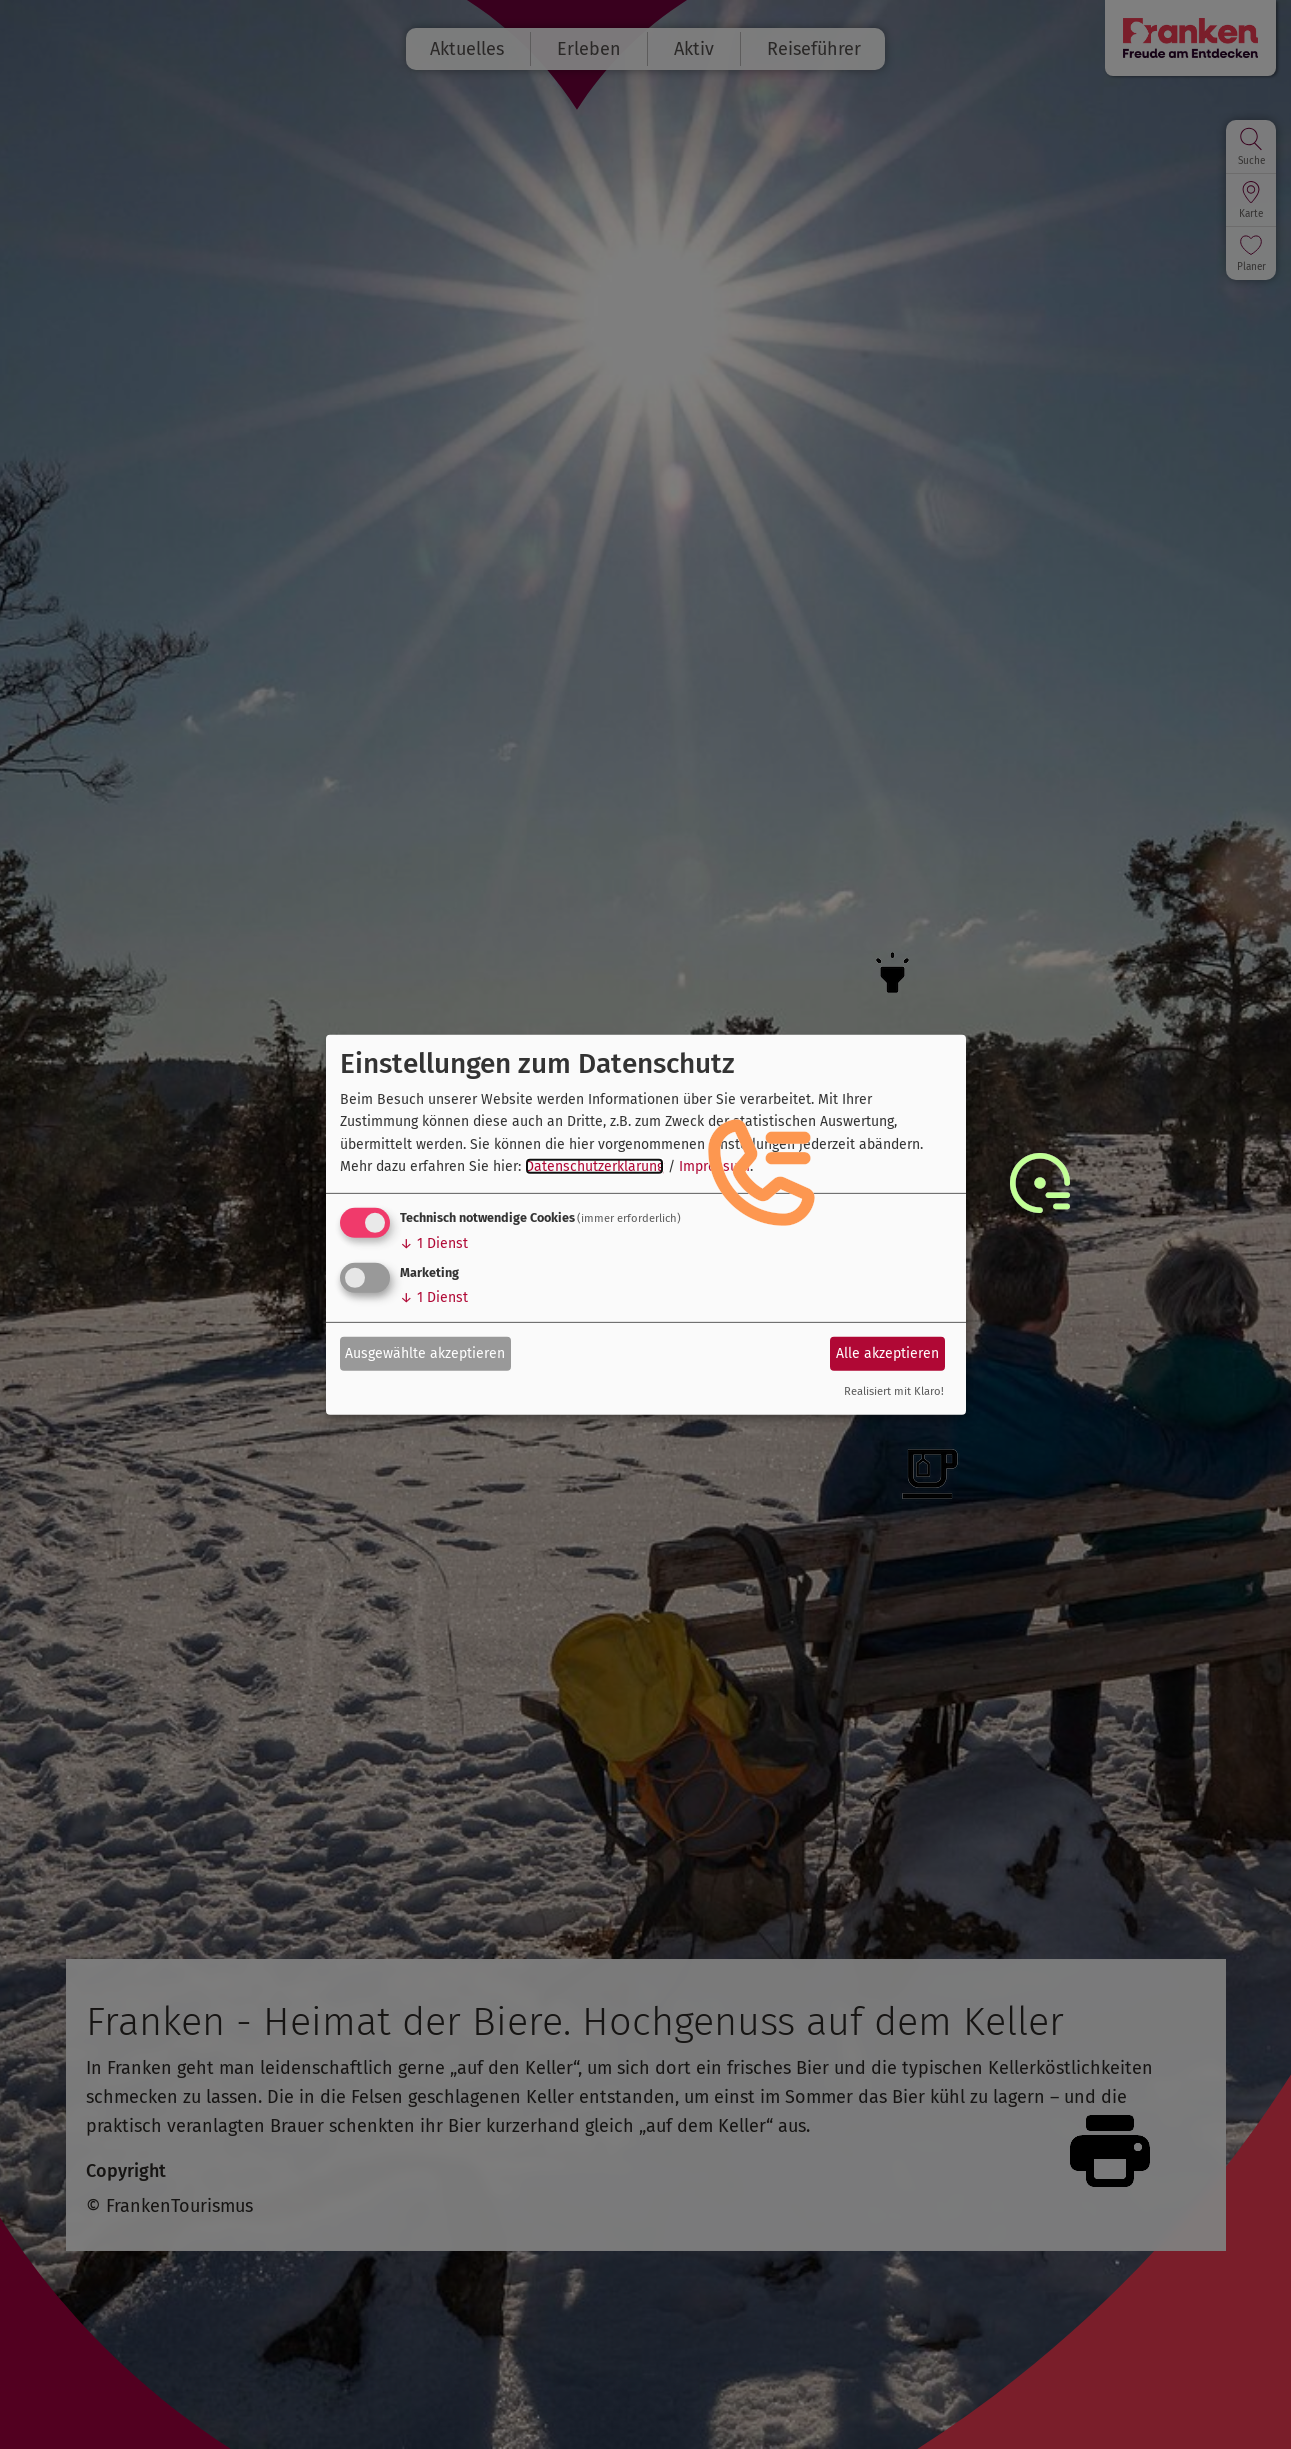  What do you see at coordinates (1040, 1183) in the screenshot?
I see `view issue tracking timeline` at bounding box center [1040, 1183].